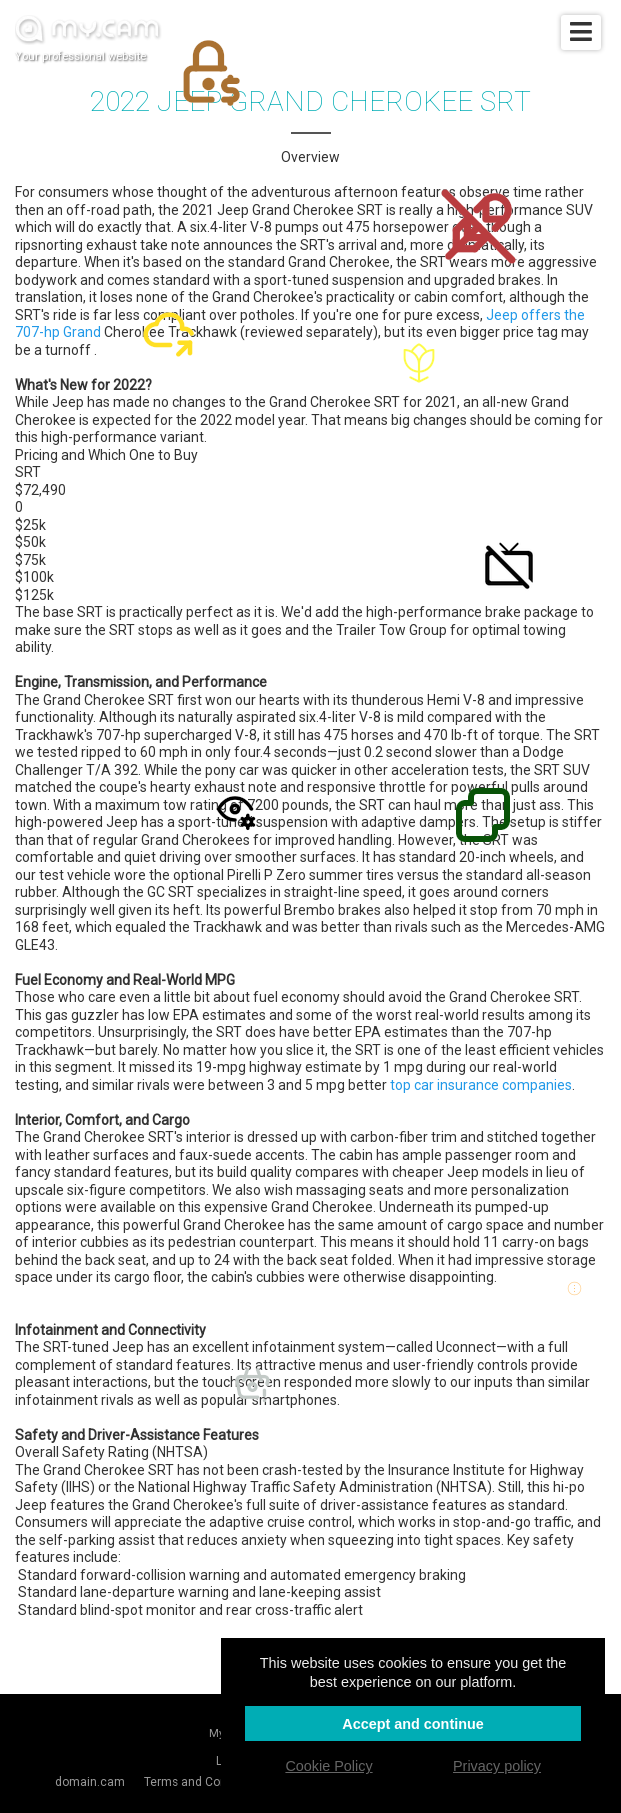 The image size is (621, 1813). What do you see at coordinates (169, 331) in the screenshot?
I see `share a file to the cloud` at bounding box center [169, 331].